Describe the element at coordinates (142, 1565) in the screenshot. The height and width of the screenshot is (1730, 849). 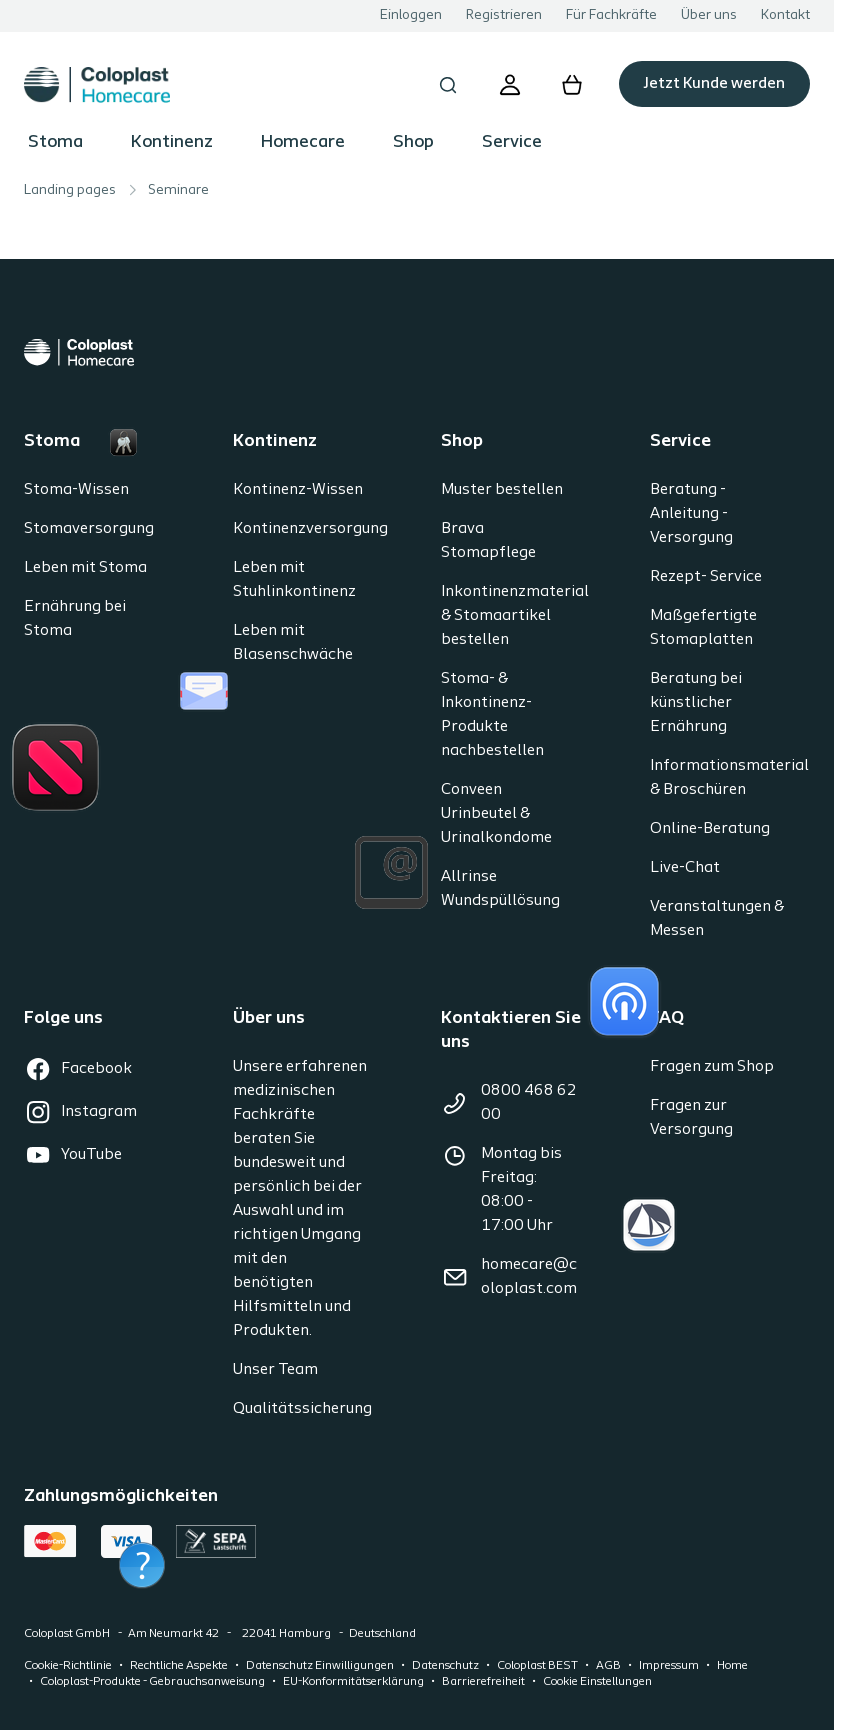
I see `access help documentation or support` at that location.